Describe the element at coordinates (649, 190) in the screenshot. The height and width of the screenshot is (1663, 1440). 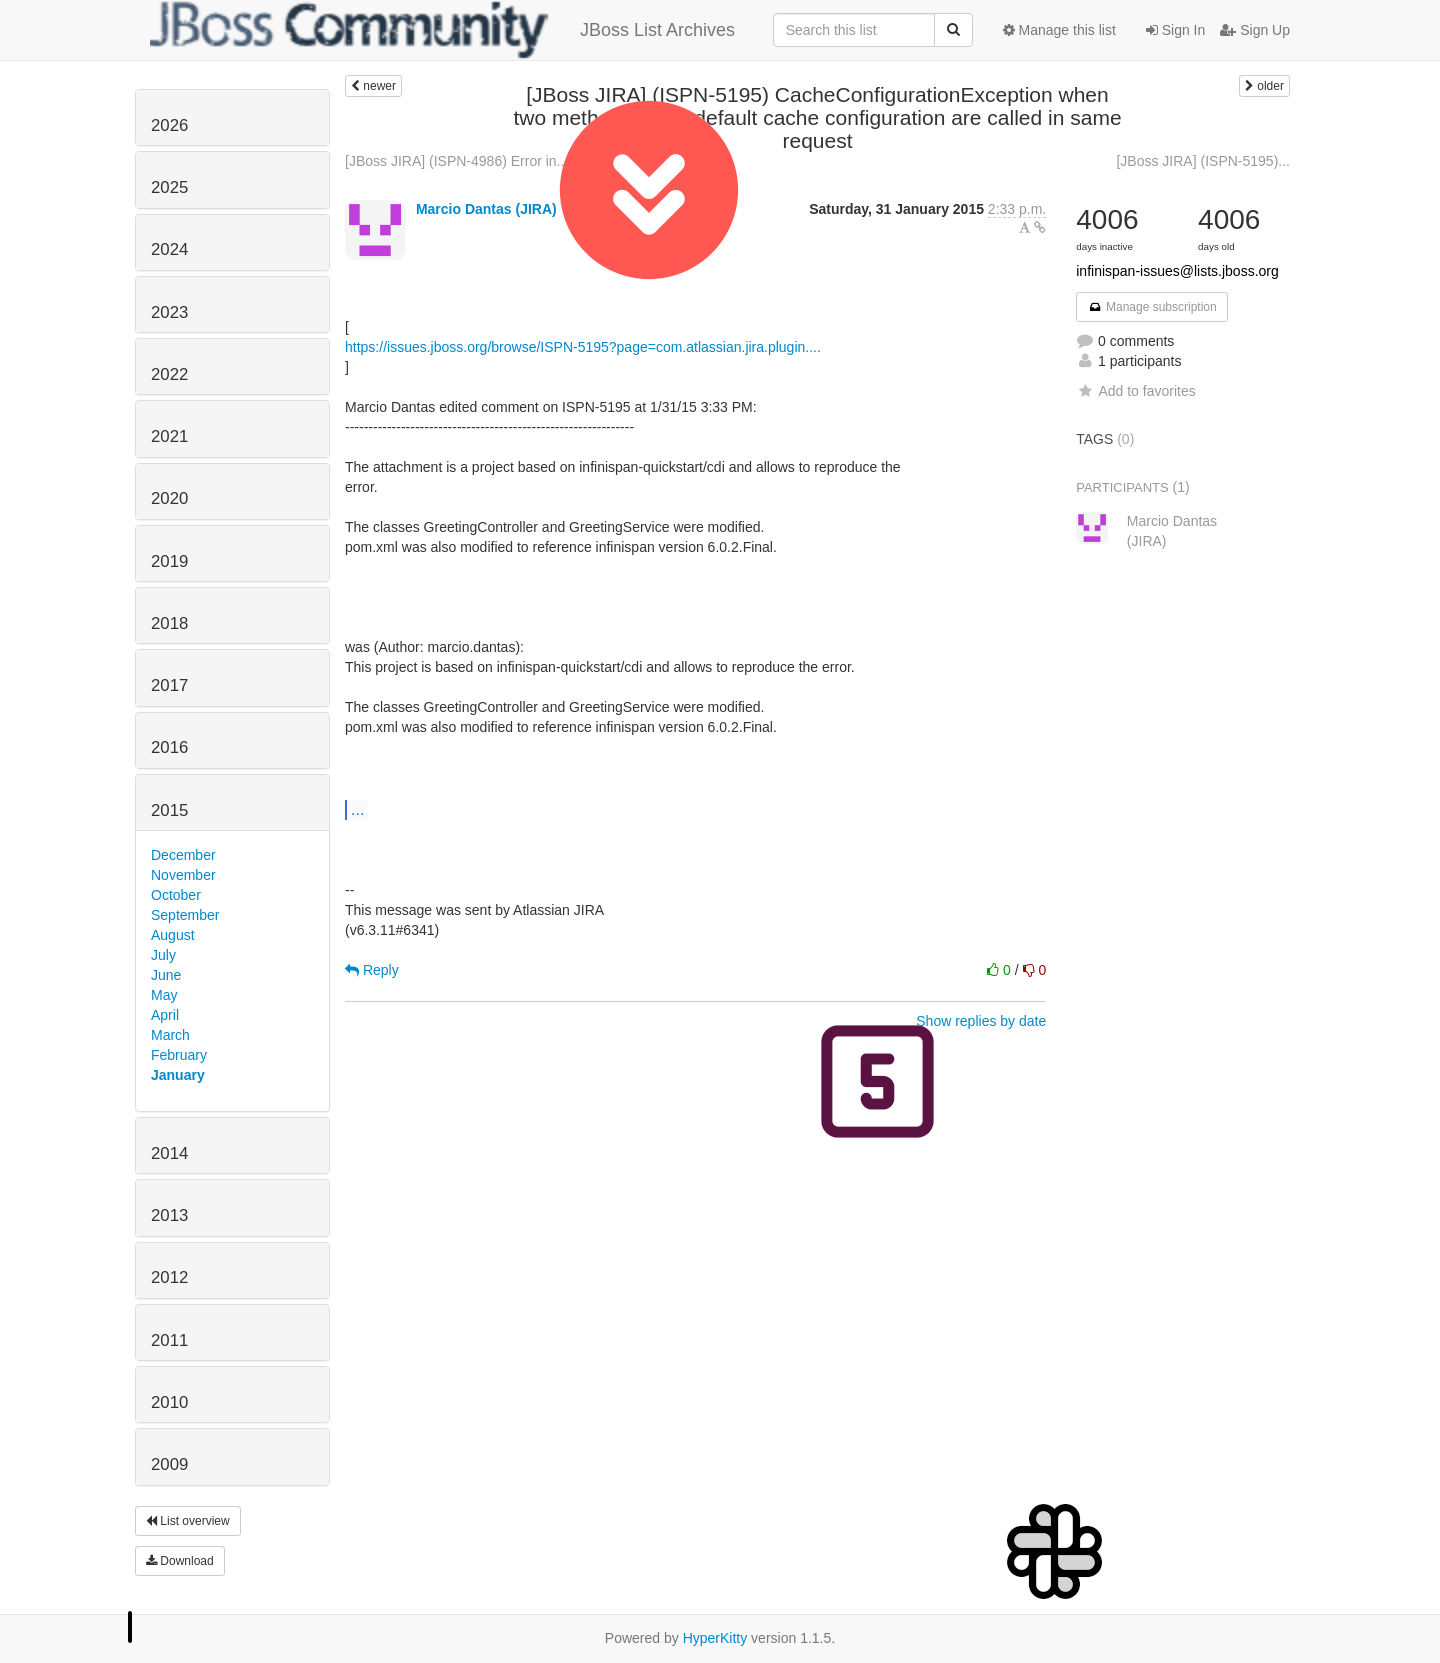
I see `expand to show more content below` at that location.